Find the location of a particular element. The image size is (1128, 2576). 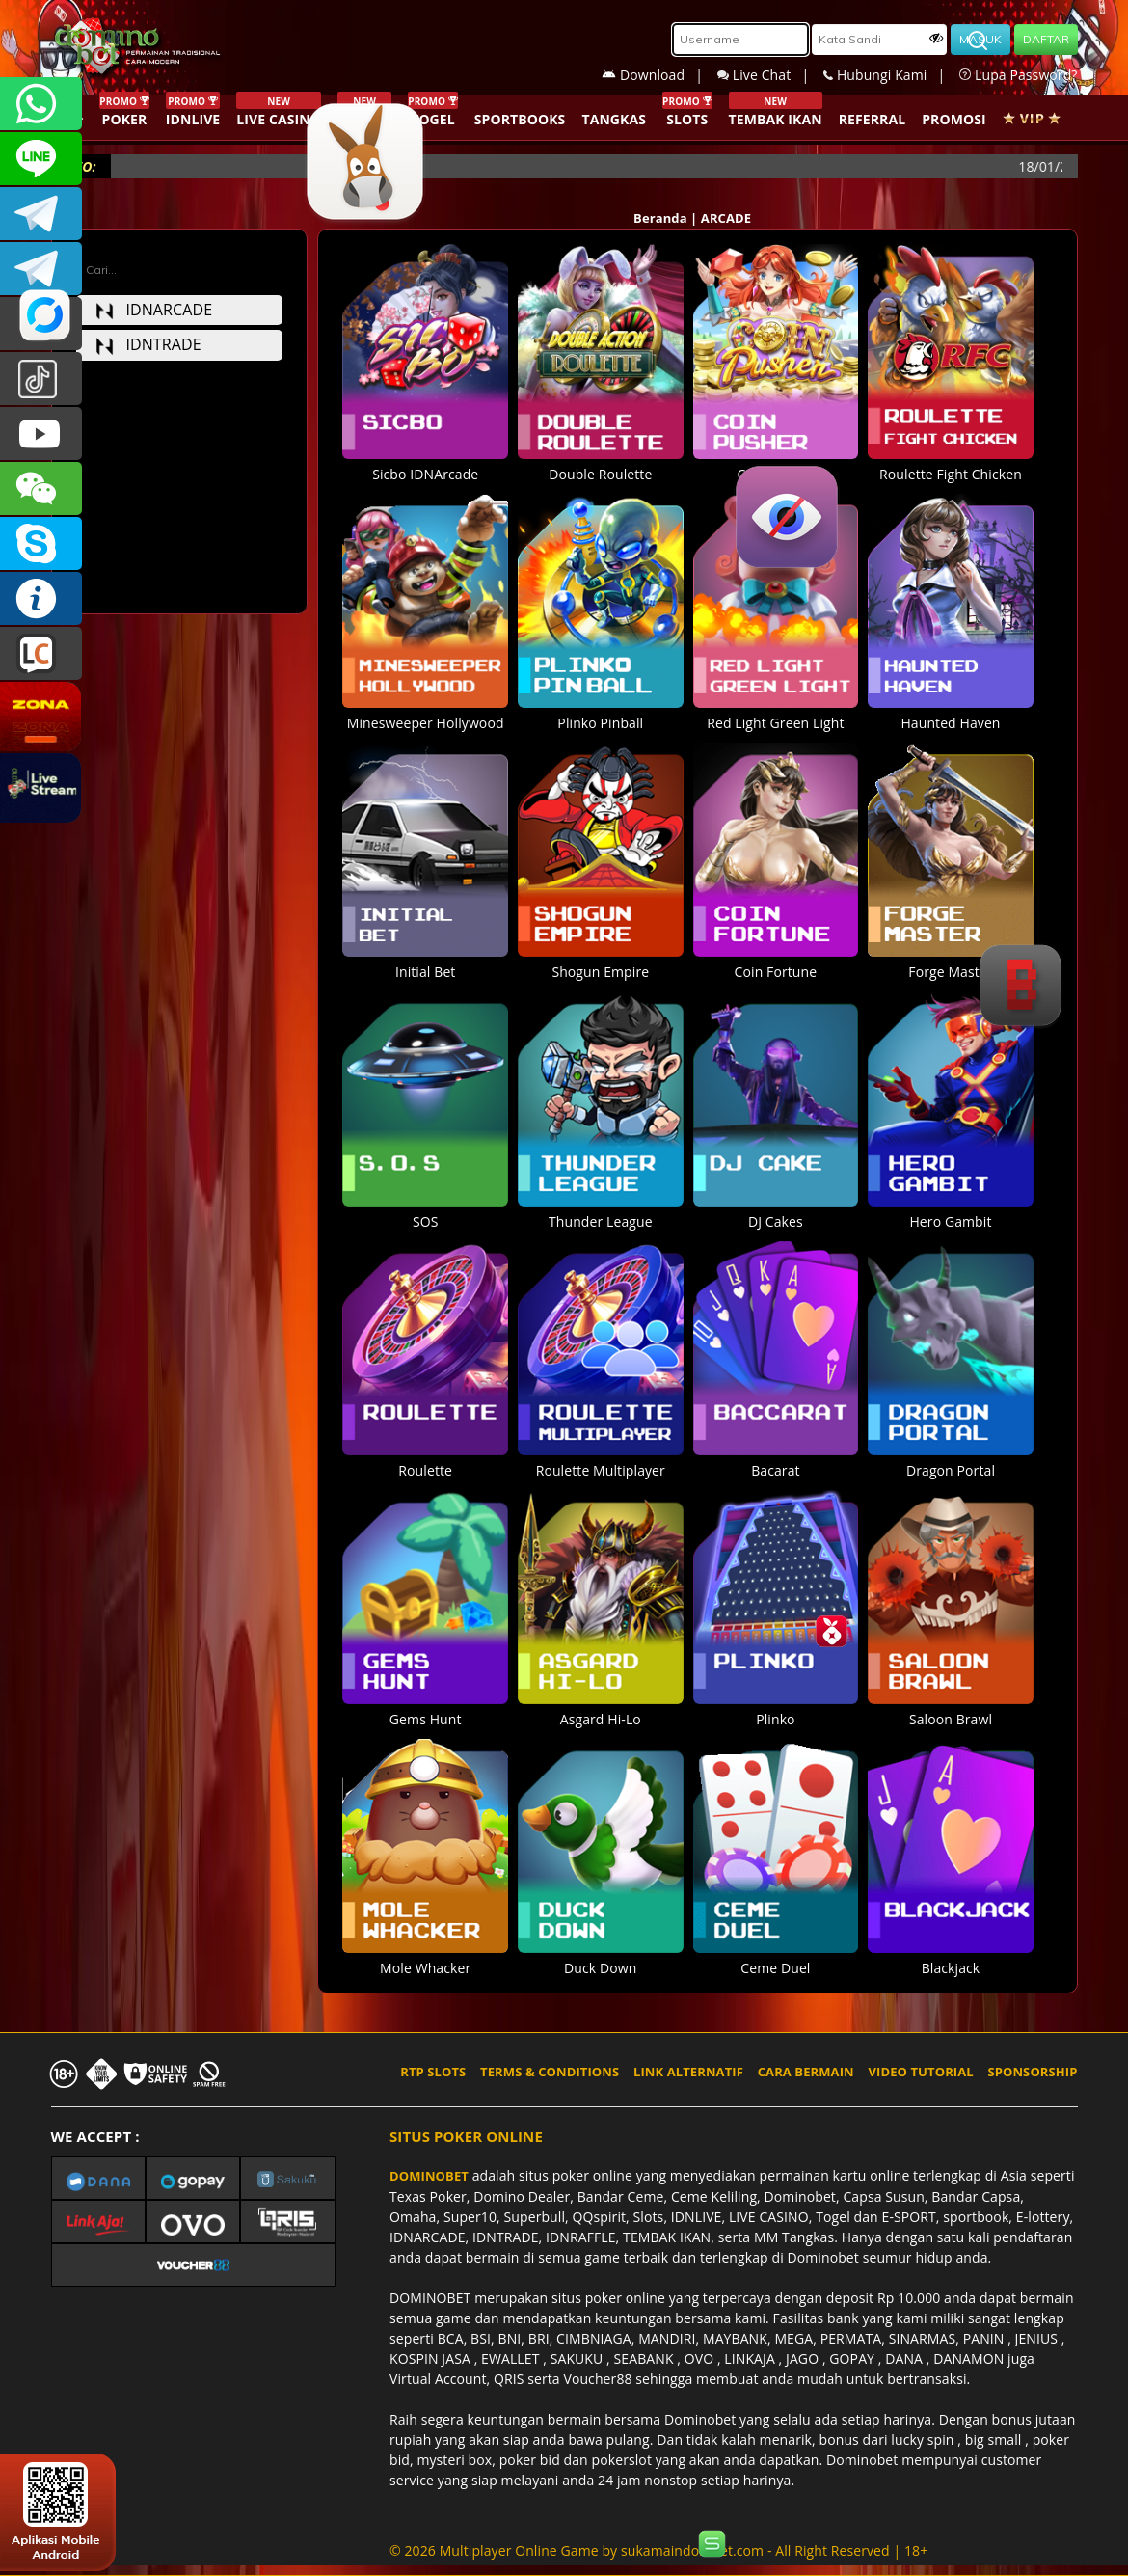

open pi-hole network ad blocker app is located at coordinates (831, 1631).